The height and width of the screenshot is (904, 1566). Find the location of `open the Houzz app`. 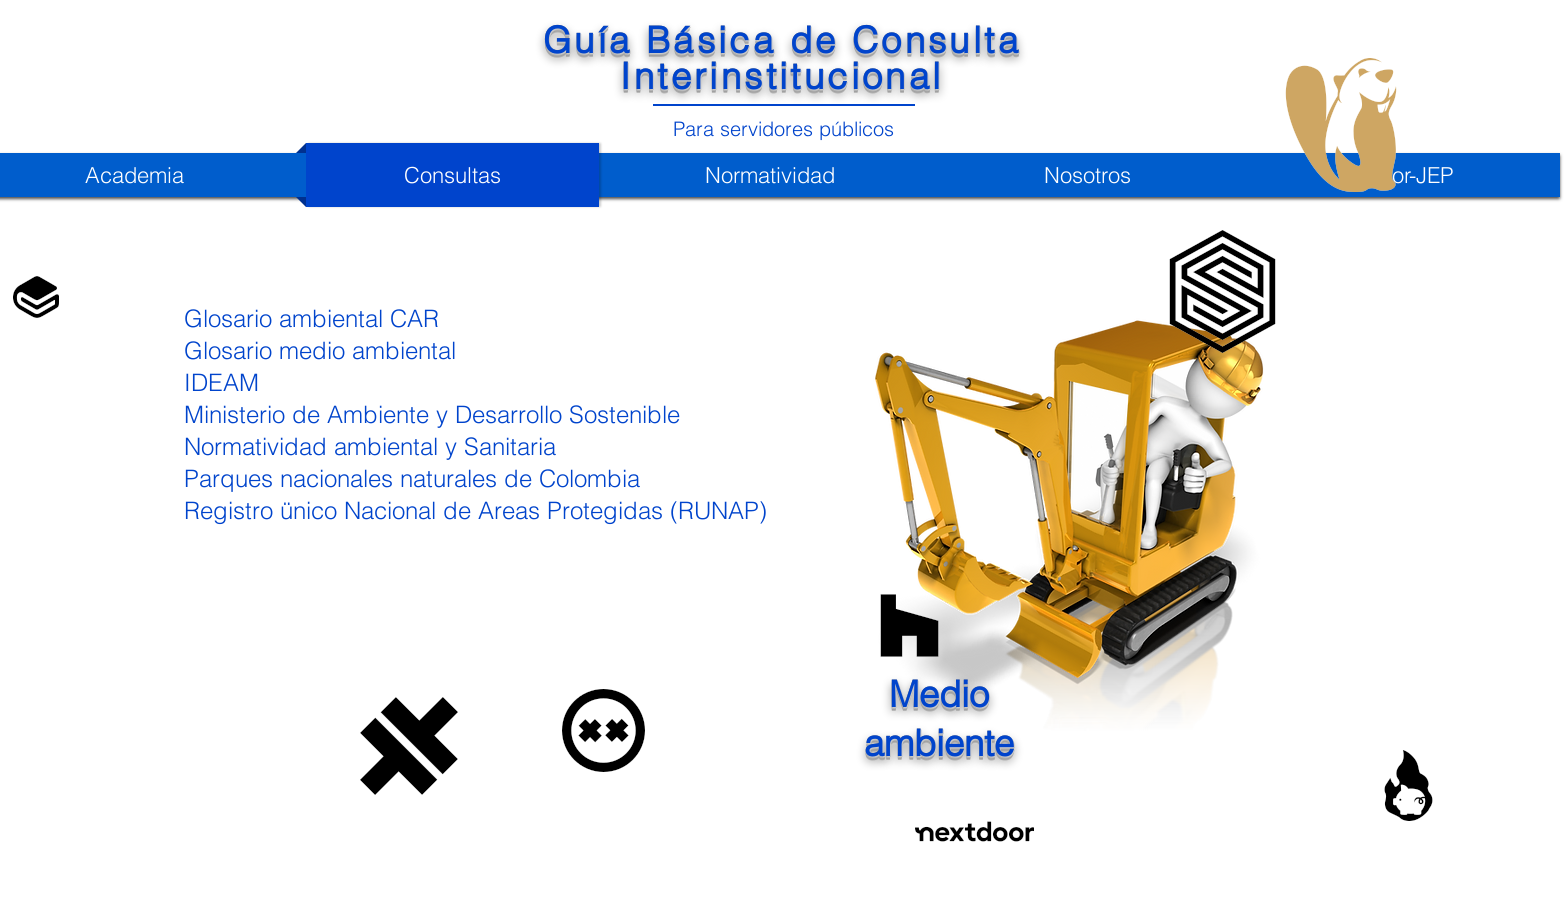

open the Houzz app is located at coordinates (909, 625).